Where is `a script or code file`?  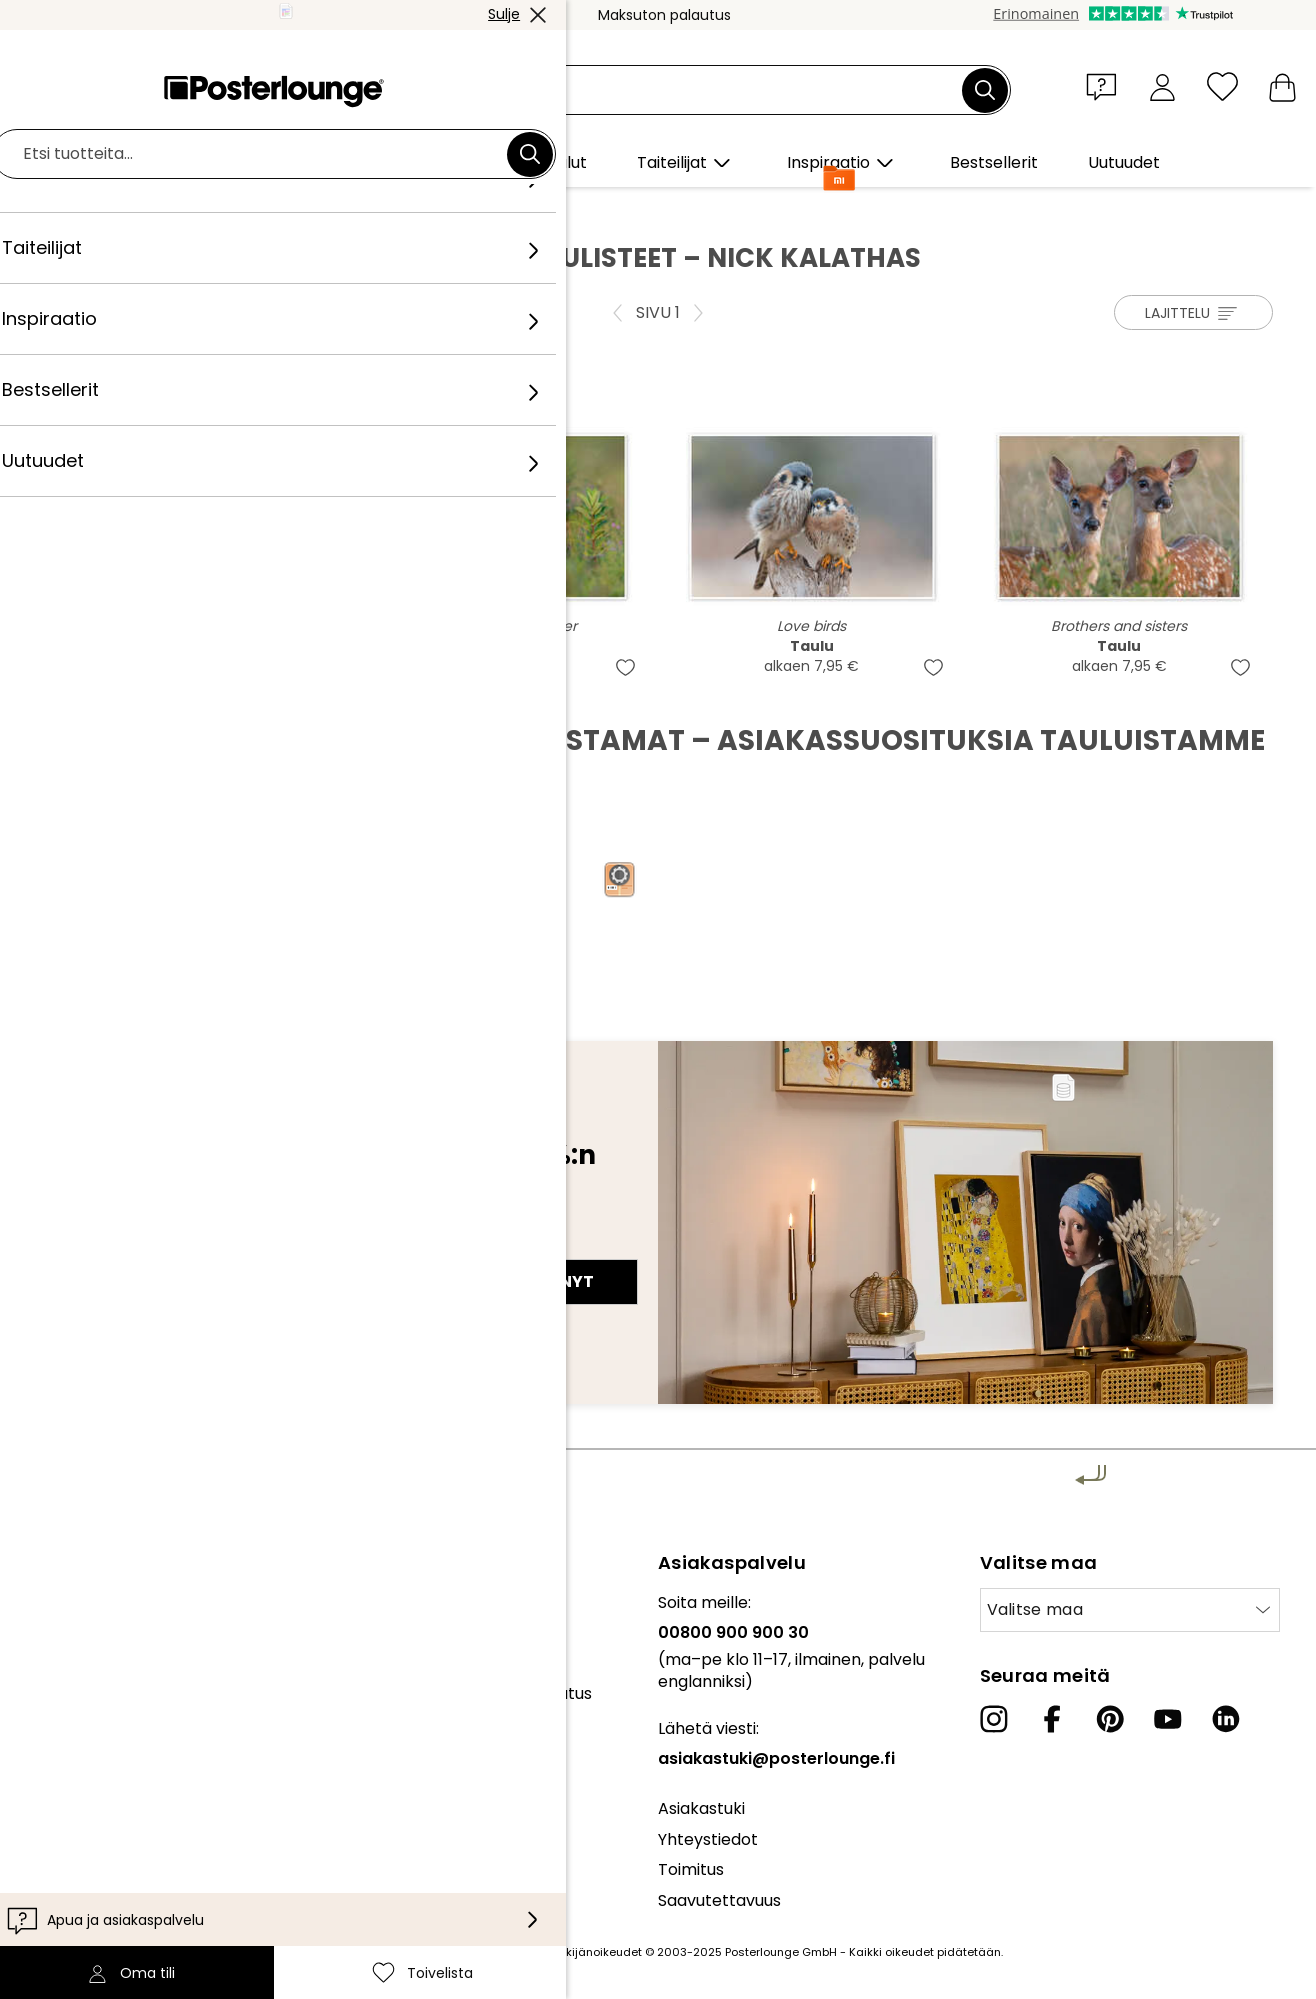 a script or code file is located at coordinates (286, 11).